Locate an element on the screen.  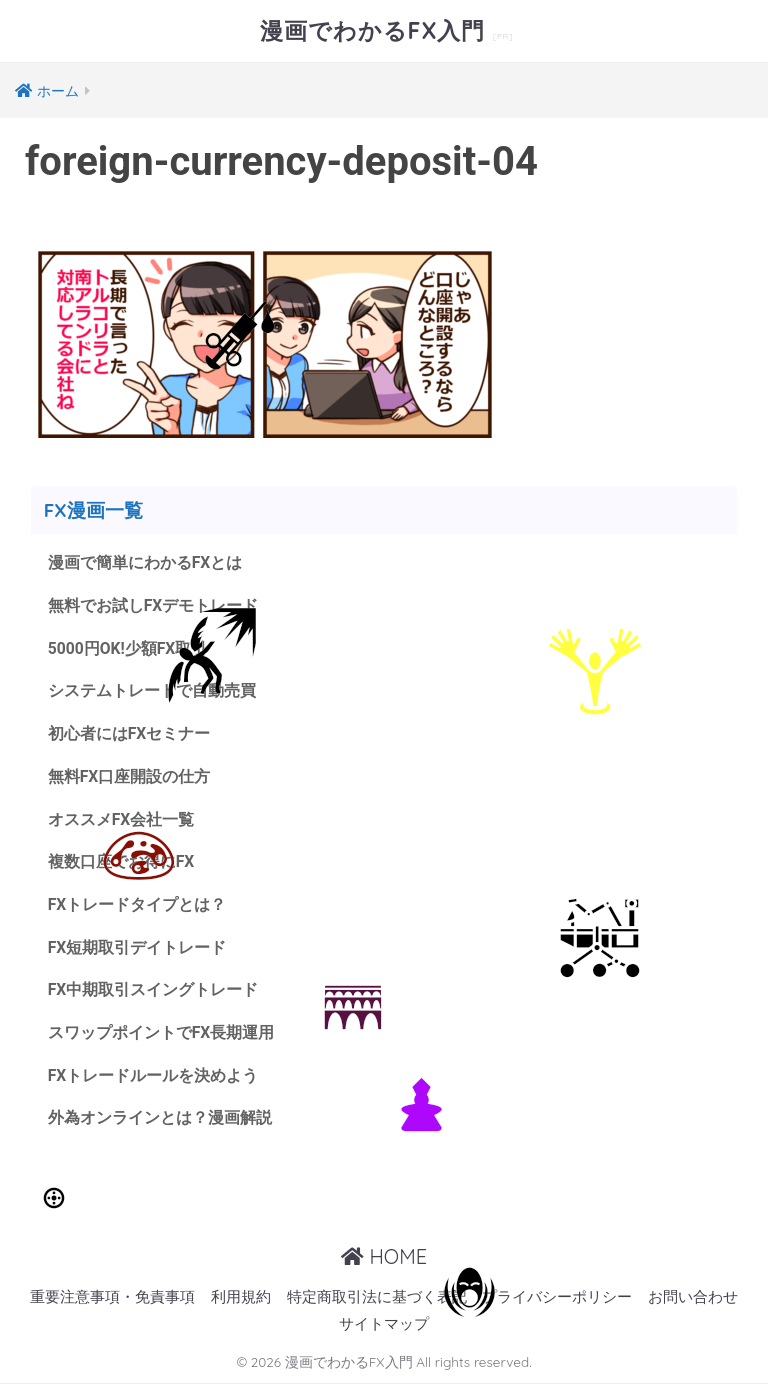
view mars rover mission details is located at coordinates (600, 938).